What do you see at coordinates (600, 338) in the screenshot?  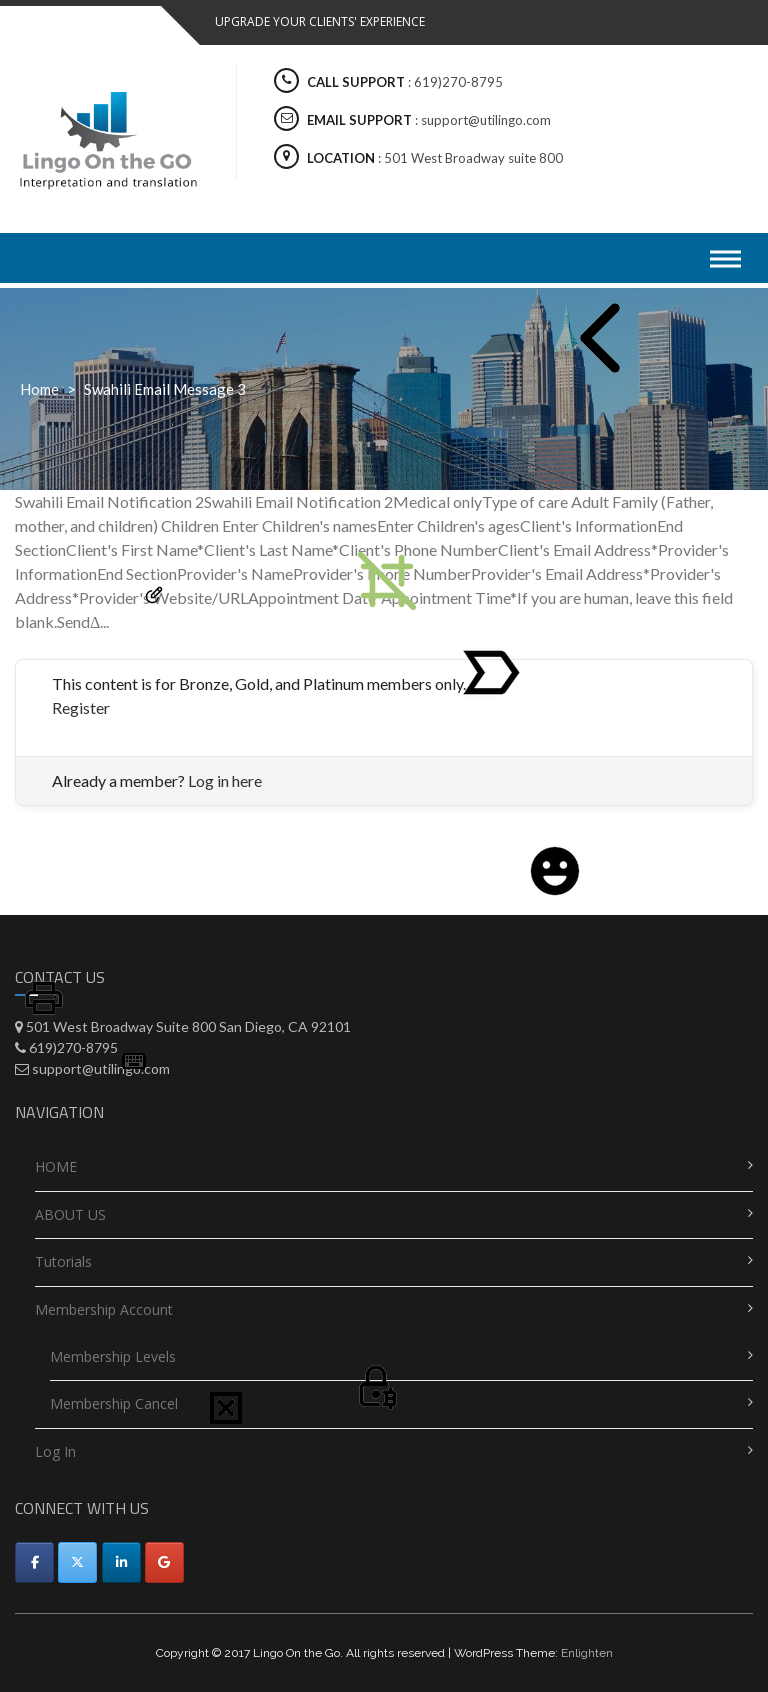 I see `go back to the previous screen` at bounding box center [600, 338].